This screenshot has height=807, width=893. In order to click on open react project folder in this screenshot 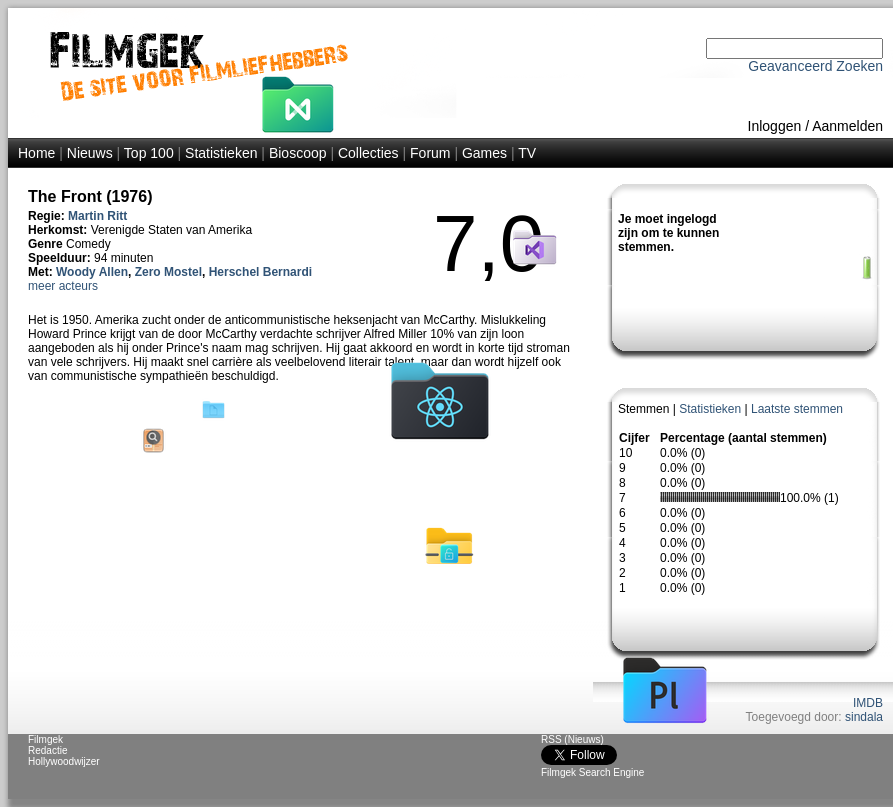, I will do `click(439, 403)`.